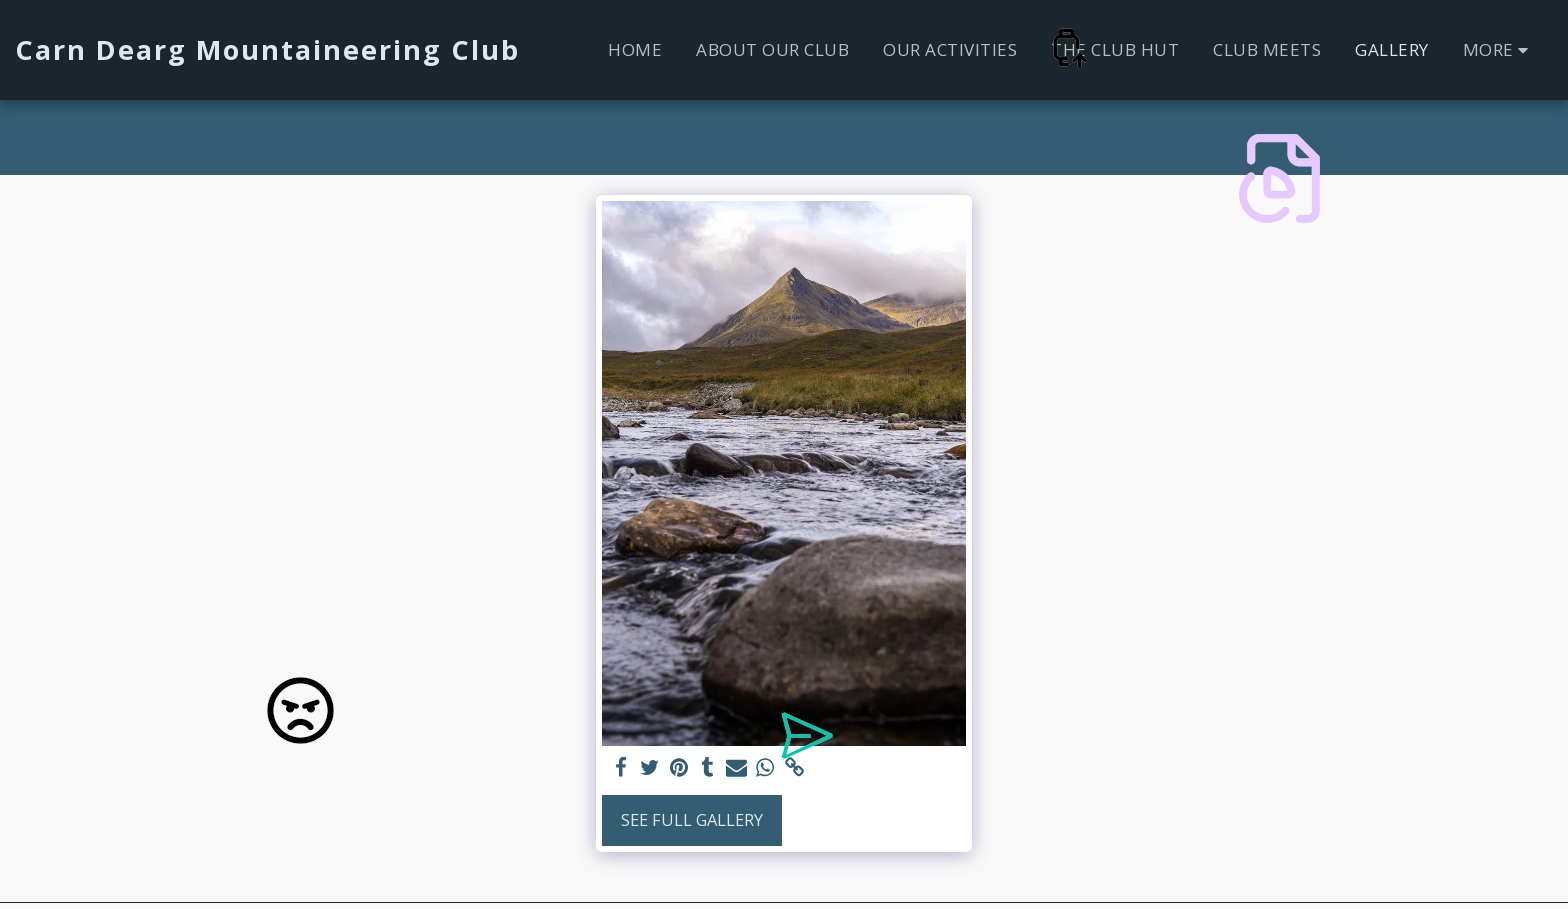  Describe the element at coordinates (807, 736) in the screenshot. I see `send a message or email` at that location.